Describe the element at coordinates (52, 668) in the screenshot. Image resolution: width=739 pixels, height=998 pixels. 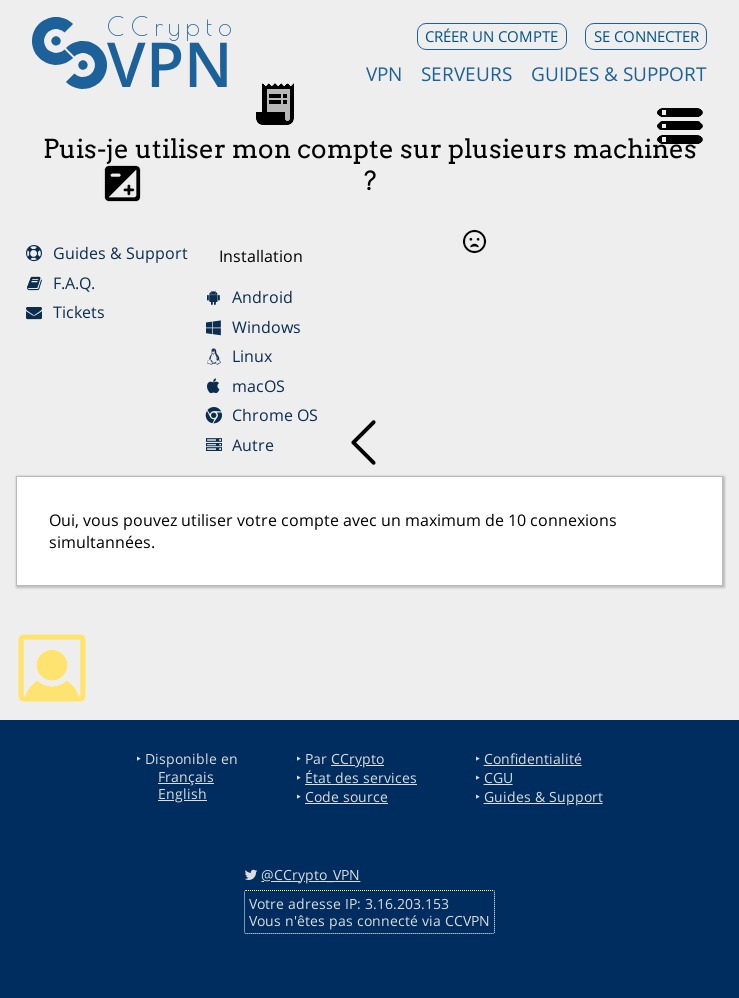
I see `view user profile` at that location.